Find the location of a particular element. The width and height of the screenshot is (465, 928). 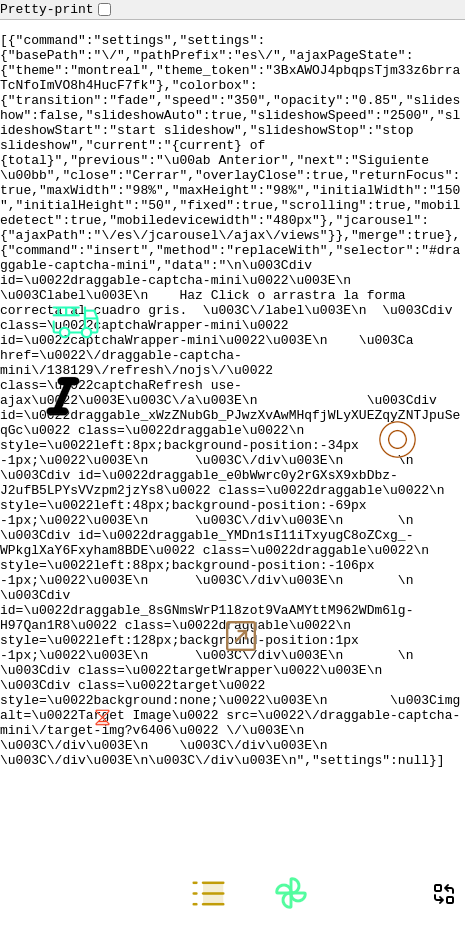

unselected radio button option is located at coordinates (397, 439).